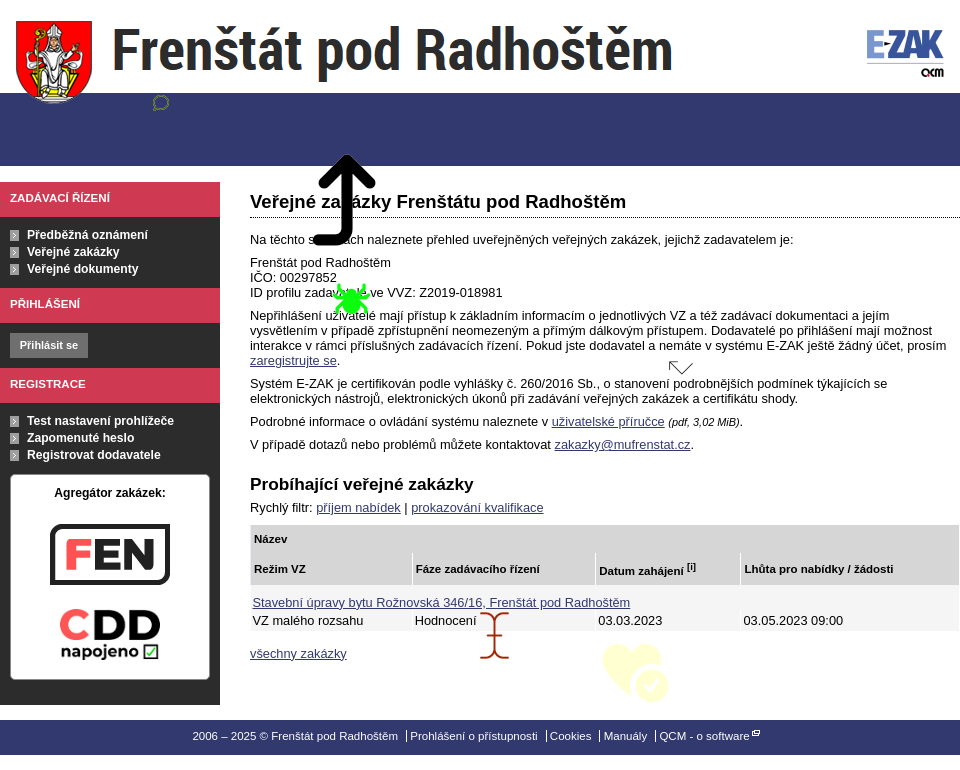 Image resolution: width=960 pixels, height=770 pixels. I want to click on reply to a message or comment, so click(347, 200).